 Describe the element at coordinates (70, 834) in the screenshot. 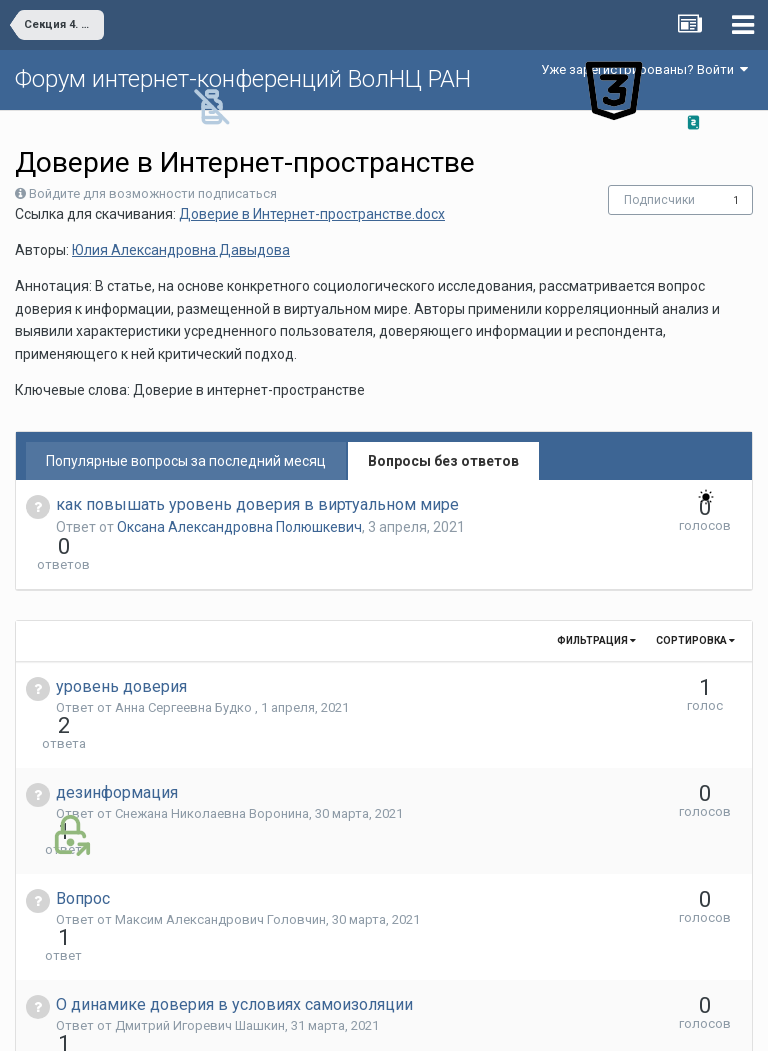

I see `share secure content with others` at that location.